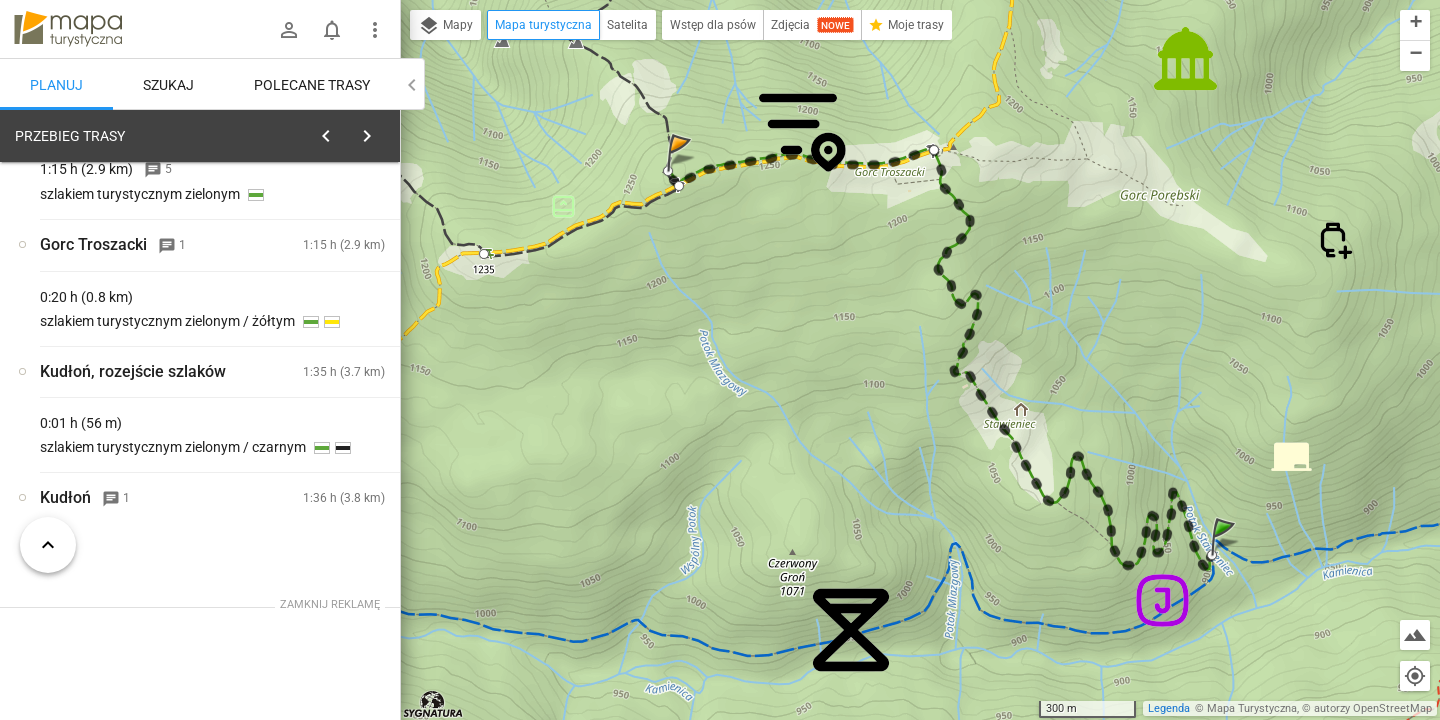 The height and width of the screenshot is (720, 1440). What do you see at coordinates (1291, 457) in the screenshot?
I see `open whiteboard or presentation mode` at bounding box center [1291, 457].